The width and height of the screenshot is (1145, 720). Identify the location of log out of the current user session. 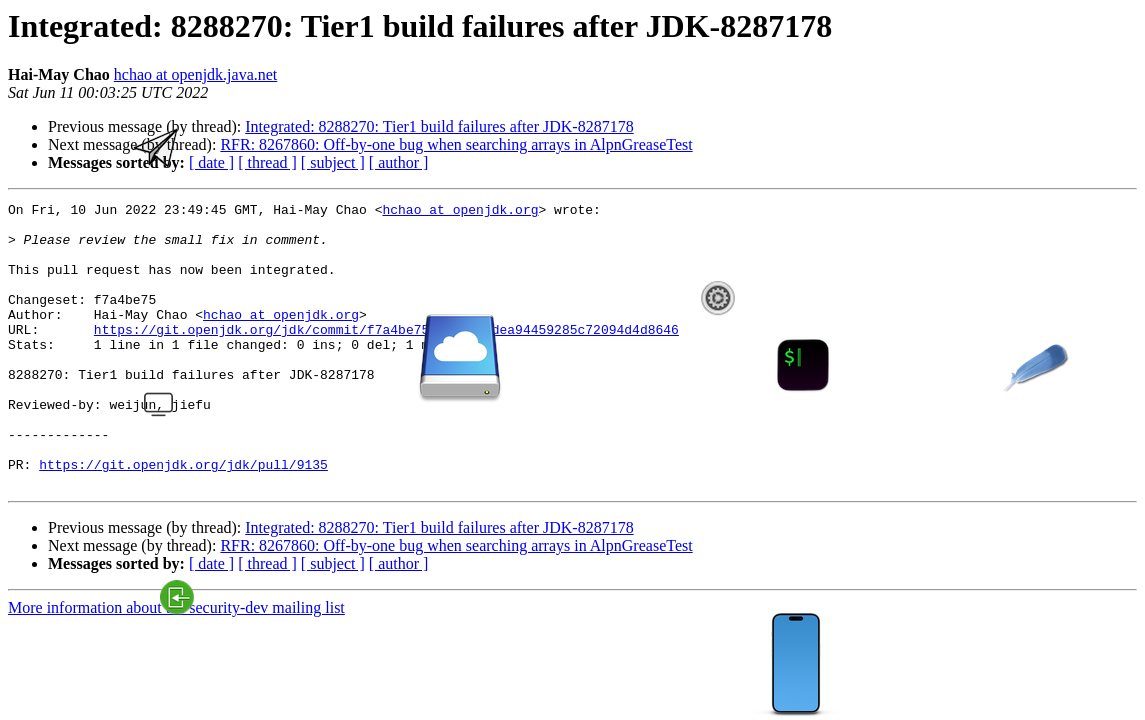
(177, 597).